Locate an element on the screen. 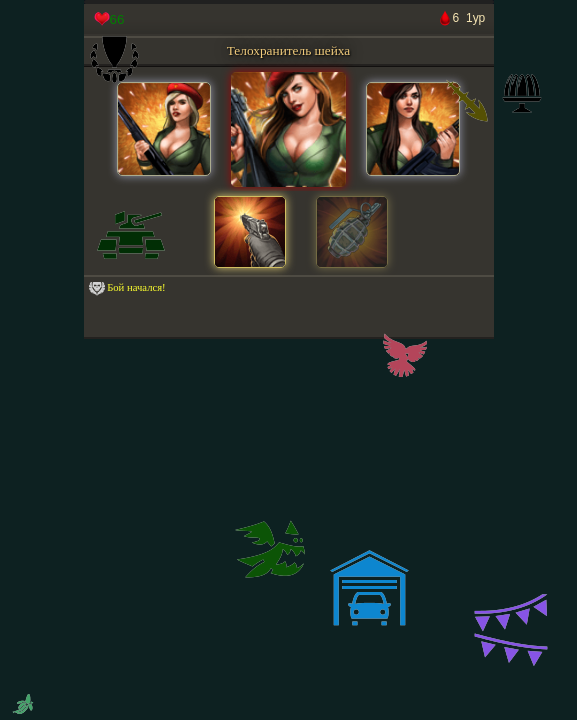 The width and height of the screenshot is (577, 720). select tank unit in strategy game is located at coordinates (131, 235).